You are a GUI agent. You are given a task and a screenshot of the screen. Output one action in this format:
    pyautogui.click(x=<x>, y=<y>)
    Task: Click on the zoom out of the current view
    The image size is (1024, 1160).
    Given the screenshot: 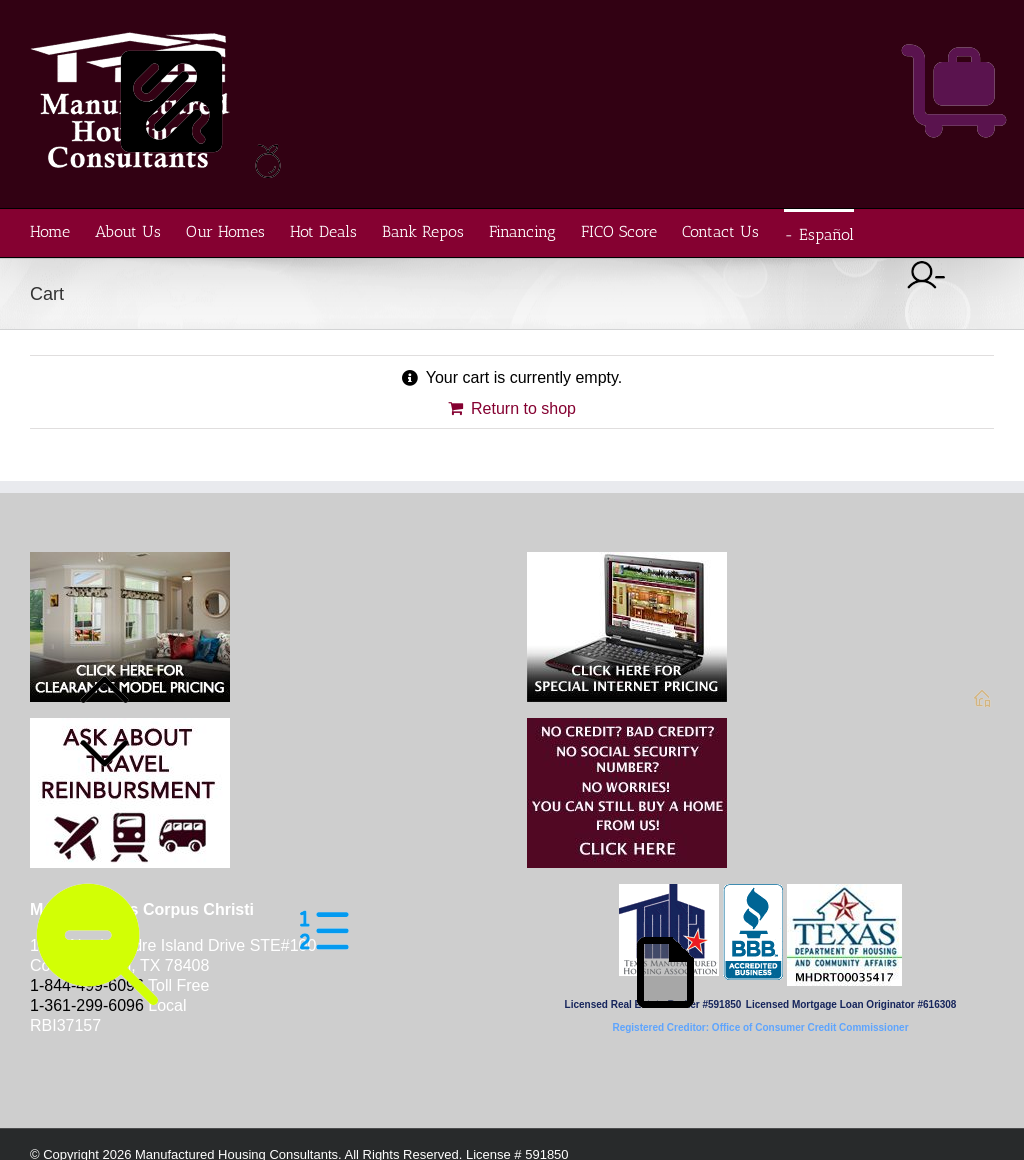 What is the action you would take?
    pyautogui.click(x=97, y=944)
    